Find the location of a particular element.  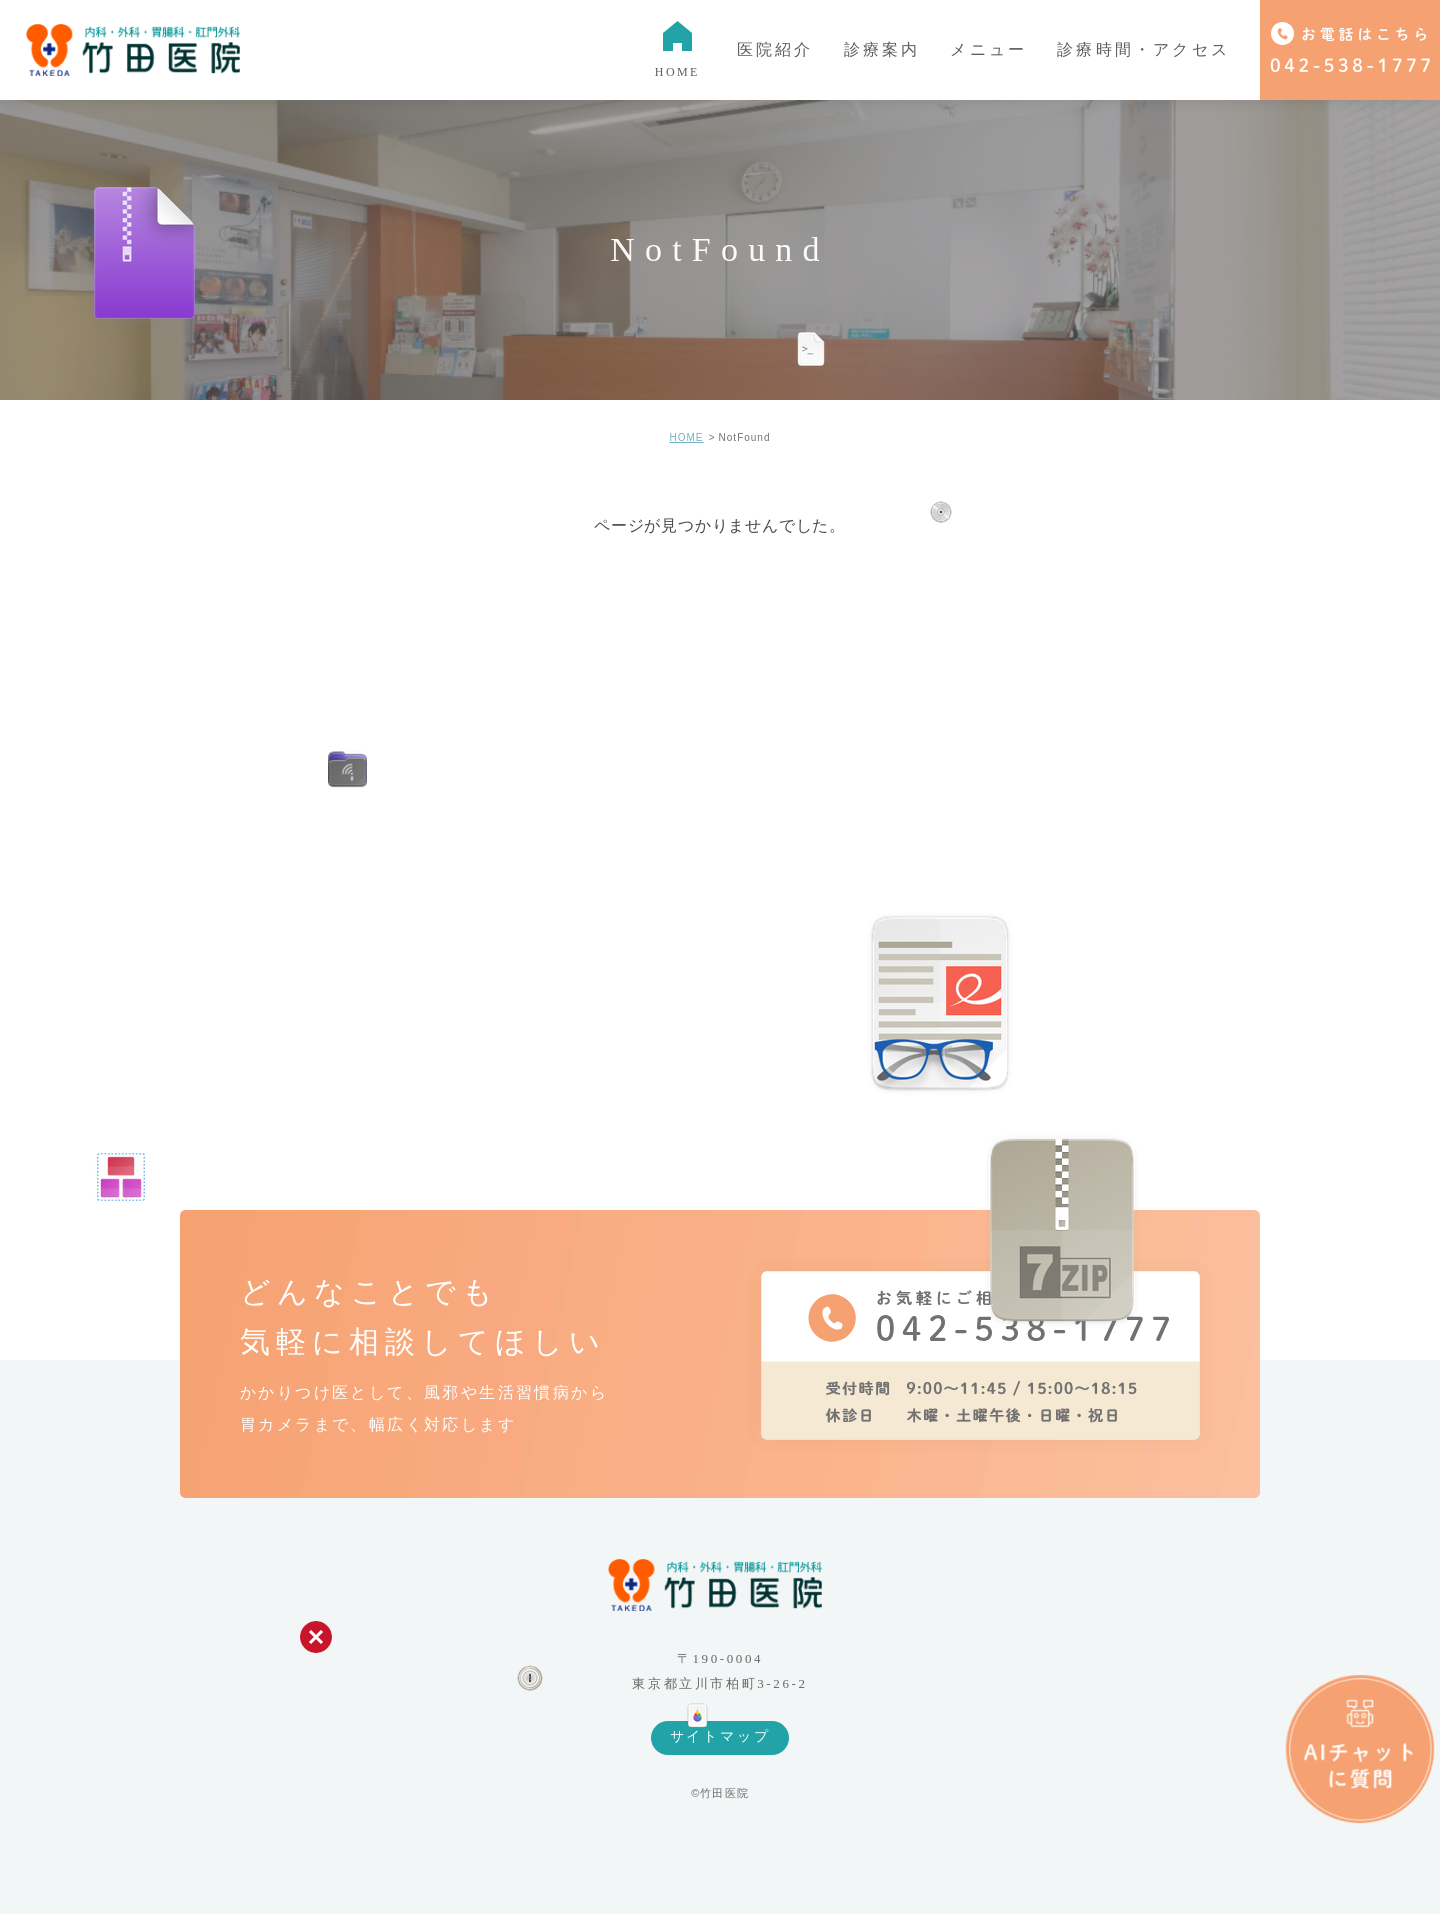

open the passwords app is located at coordinates (530, 1678).